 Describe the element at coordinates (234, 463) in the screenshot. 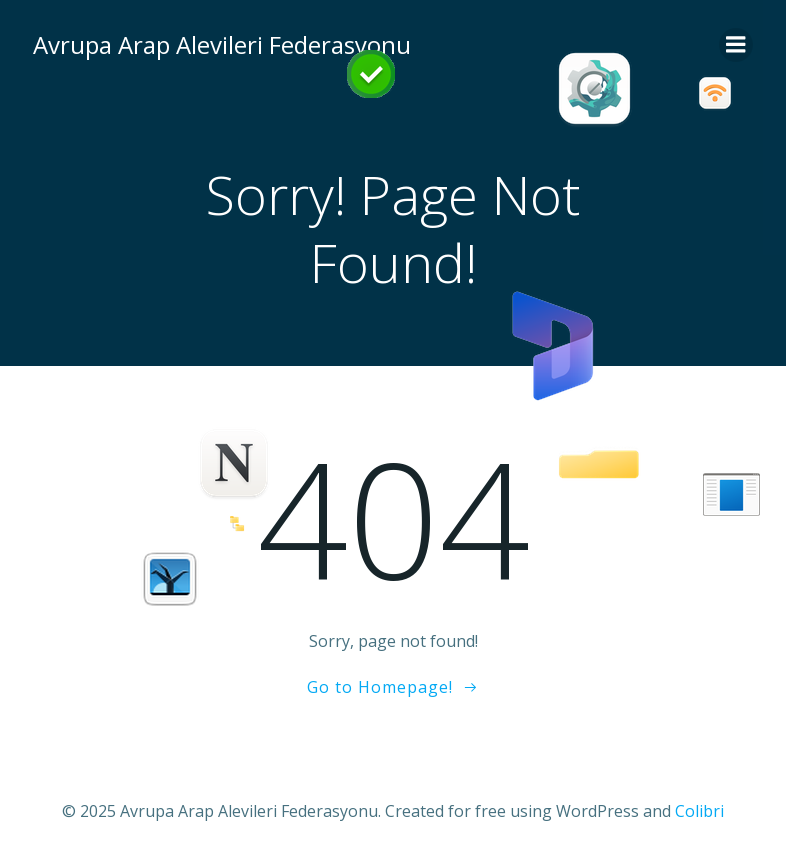

I see `open notion app` at that location.